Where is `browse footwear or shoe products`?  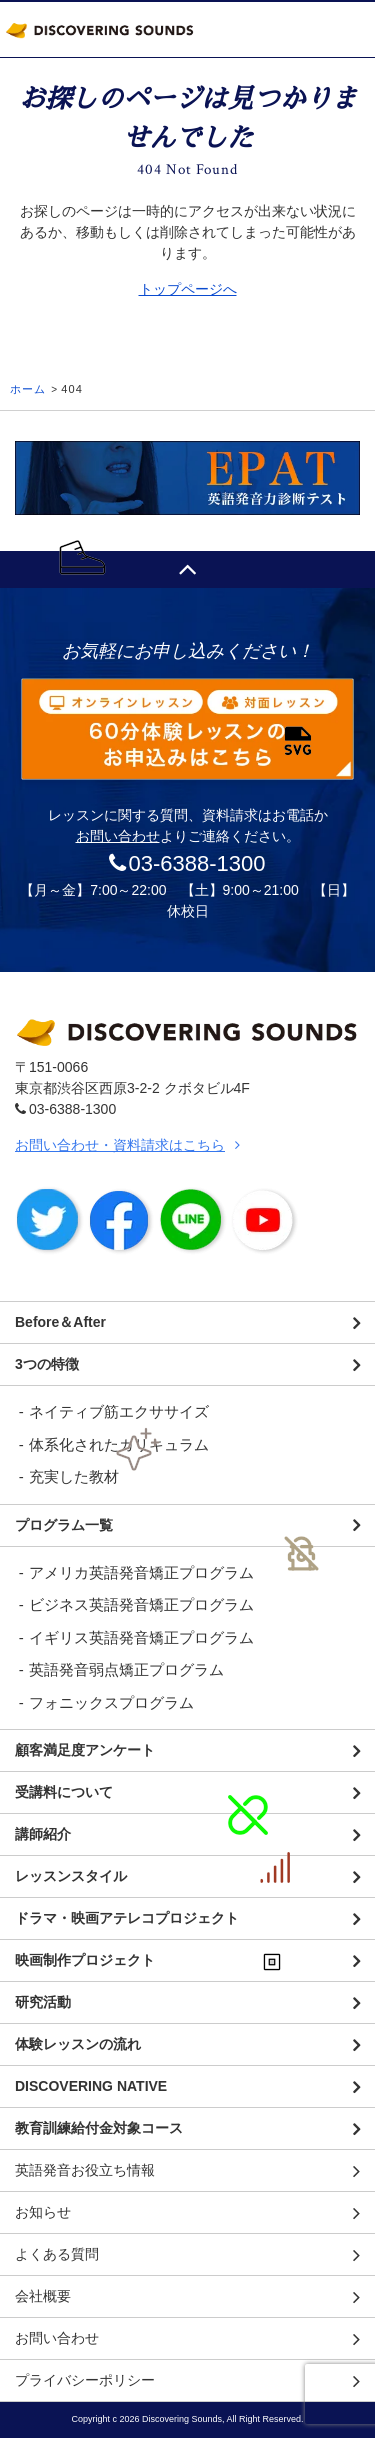
browse footwear or shoe products is located at coordinates (80, 559).